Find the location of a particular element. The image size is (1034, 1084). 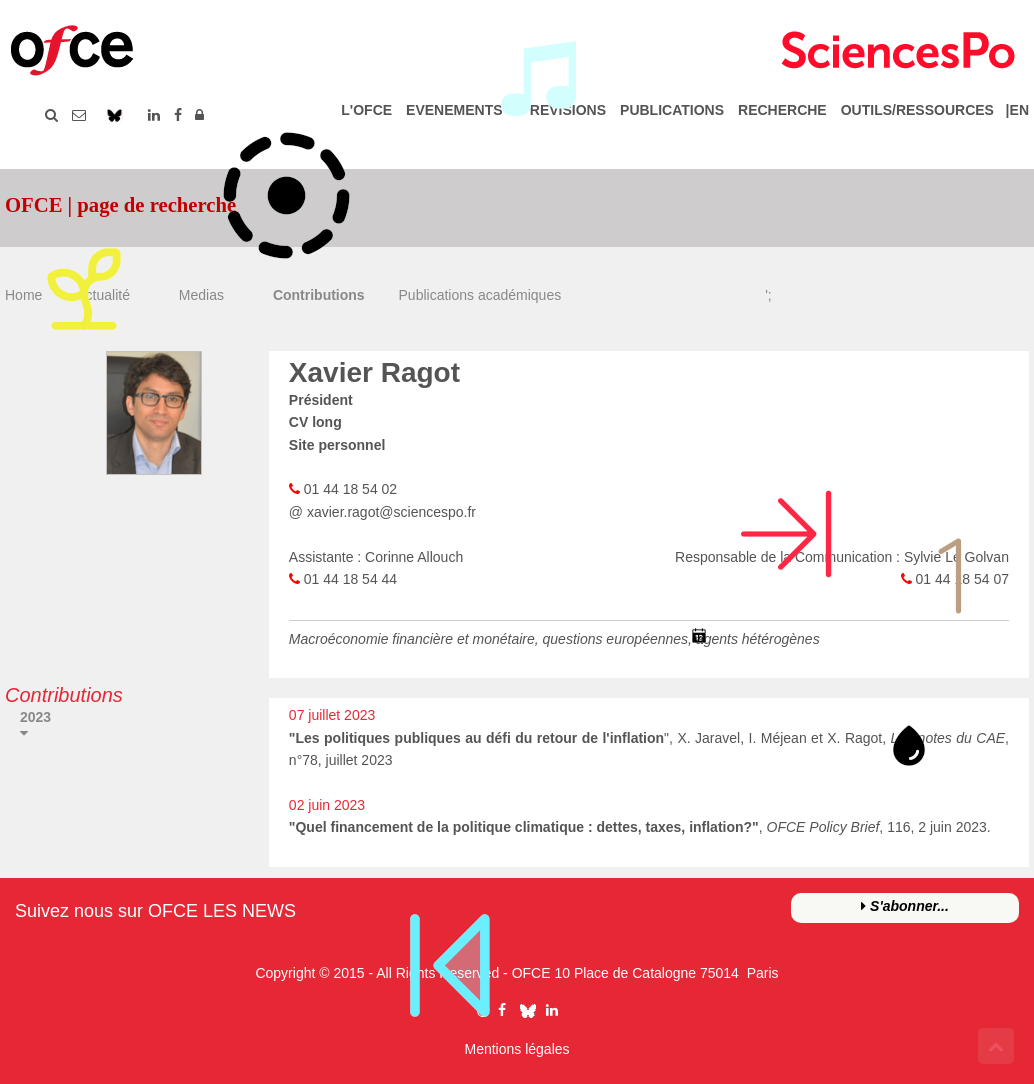

indicates growth or progress is located at coordinates (84, 289).